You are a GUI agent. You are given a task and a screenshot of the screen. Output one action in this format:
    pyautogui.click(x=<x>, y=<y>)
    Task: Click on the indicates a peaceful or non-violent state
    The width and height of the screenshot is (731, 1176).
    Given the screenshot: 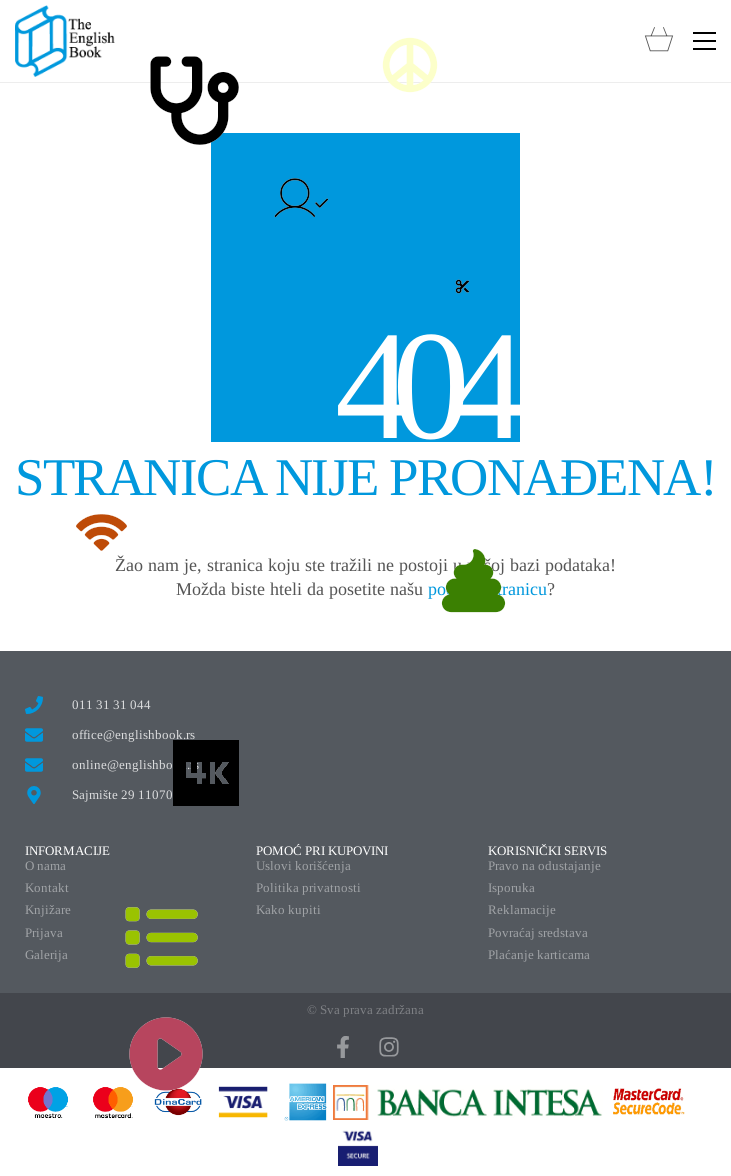 What is the action you would take?
    pyautogui.click(x=410, y=65)
    